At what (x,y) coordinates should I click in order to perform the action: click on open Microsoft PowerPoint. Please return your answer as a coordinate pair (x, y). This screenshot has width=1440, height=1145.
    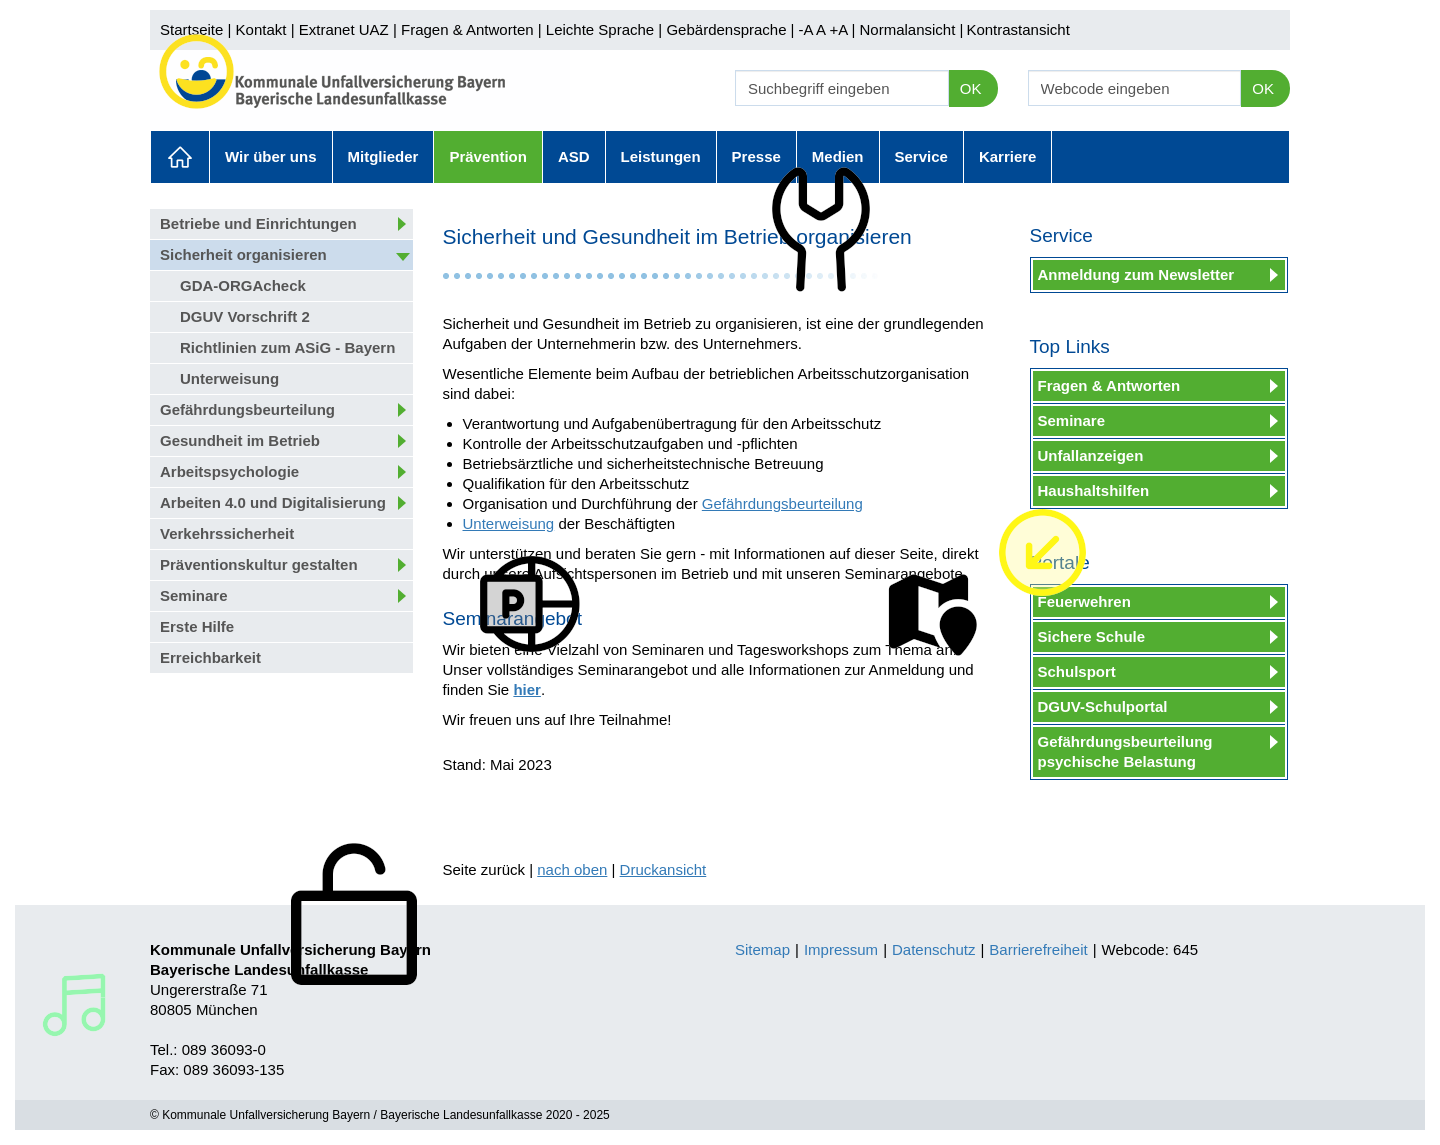
    Looking at the image, I should click on (528, 604).